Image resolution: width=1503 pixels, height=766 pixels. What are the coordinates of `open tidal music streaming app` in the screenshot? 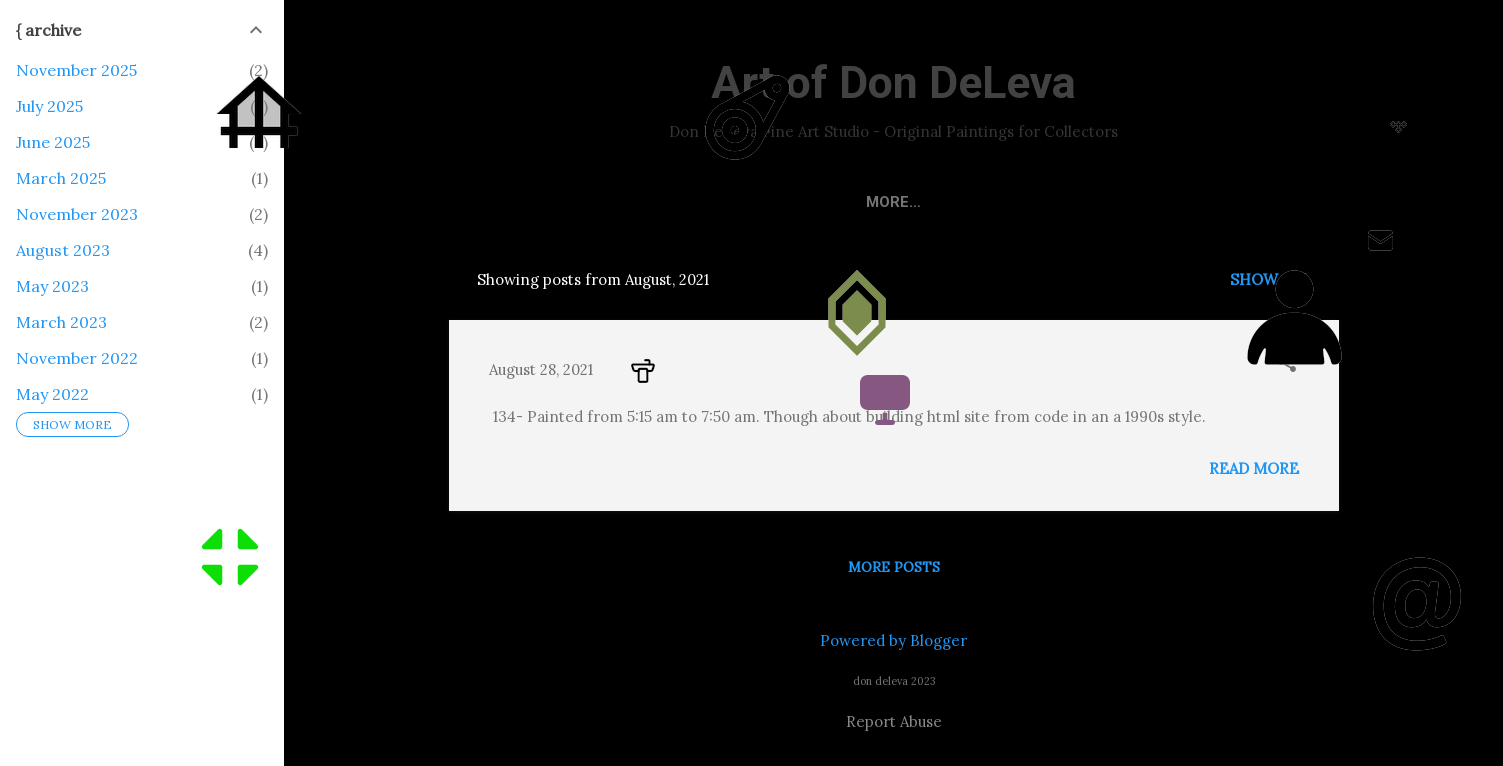 It's located at (1398, 126).